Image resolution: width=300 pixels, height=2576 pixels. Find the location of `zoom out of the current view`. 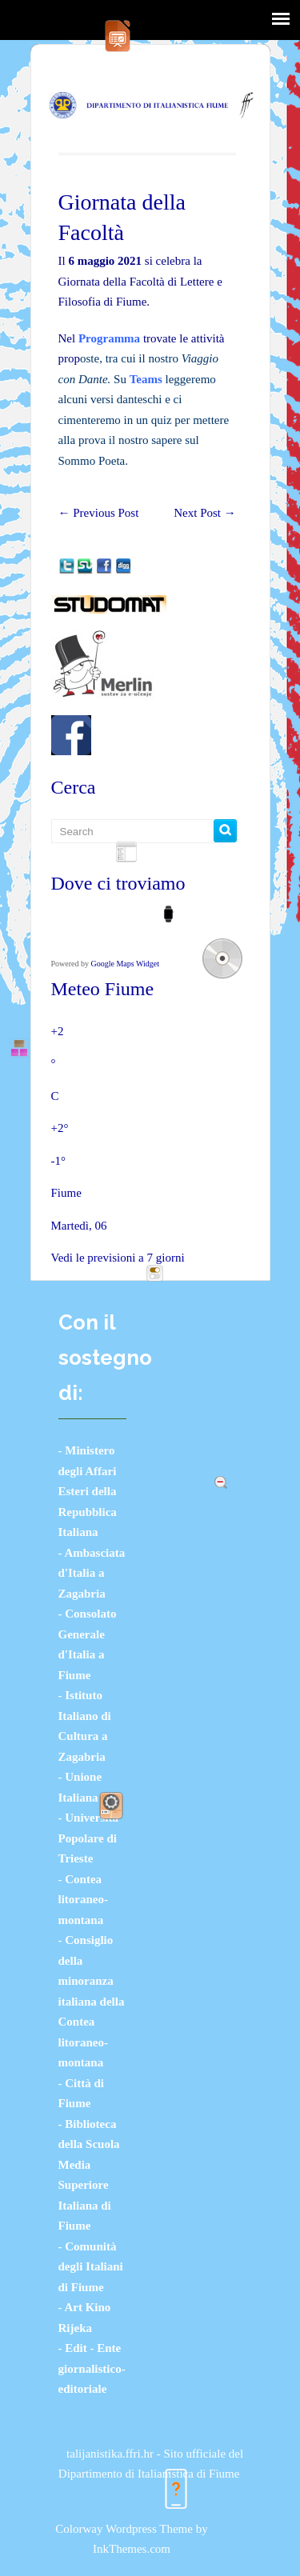

zoom out of the current view is located at coordinates (221, 1482).